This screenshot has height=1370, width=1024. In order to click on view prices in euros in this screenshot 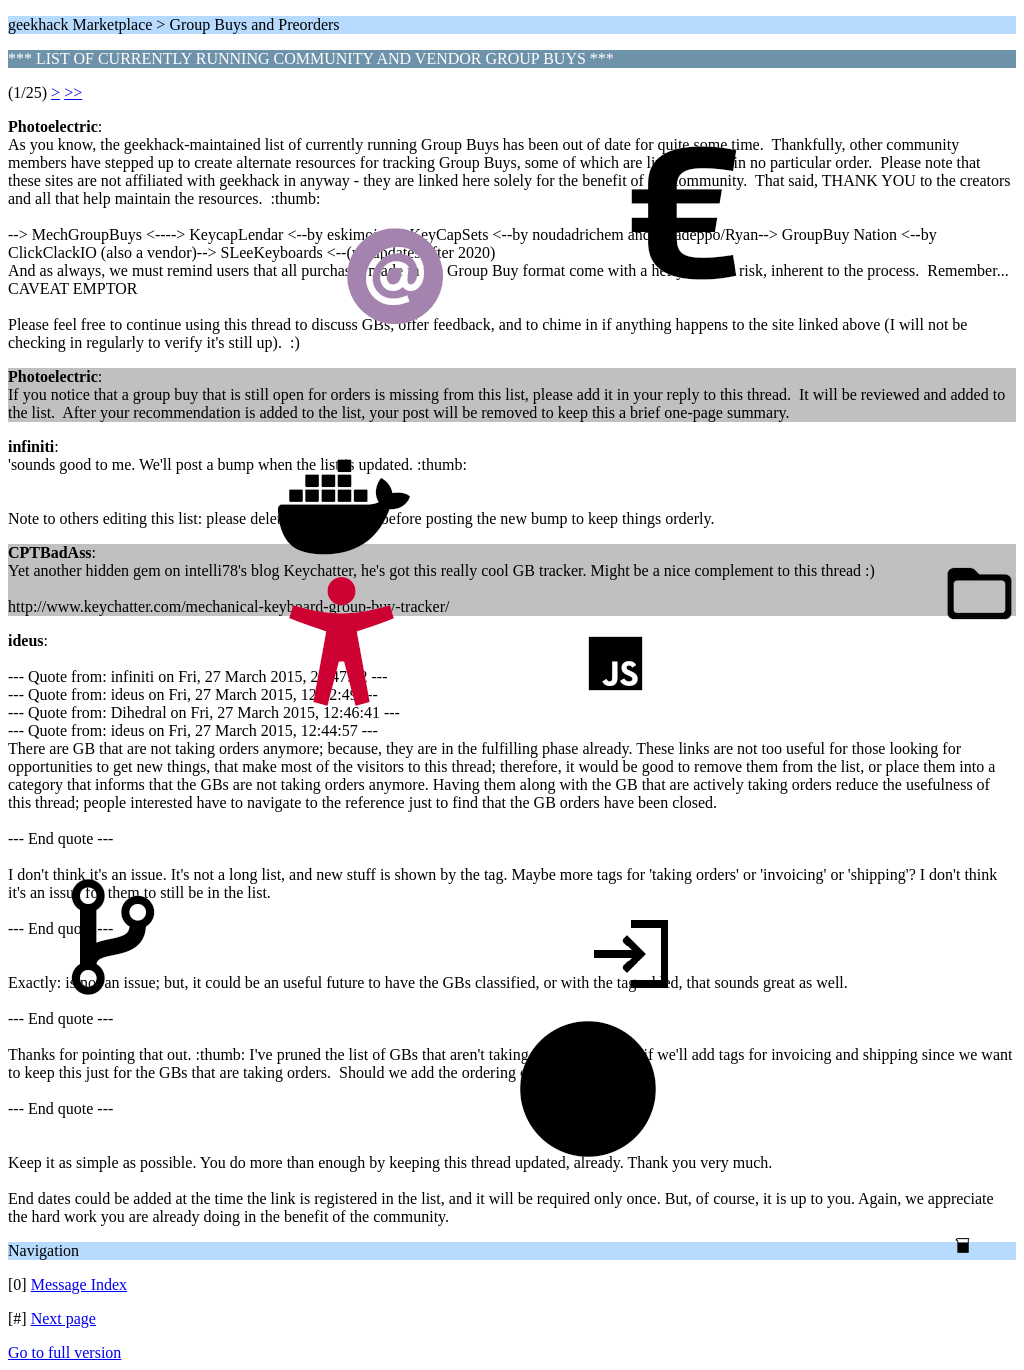, I will do `click(684, 213)`.